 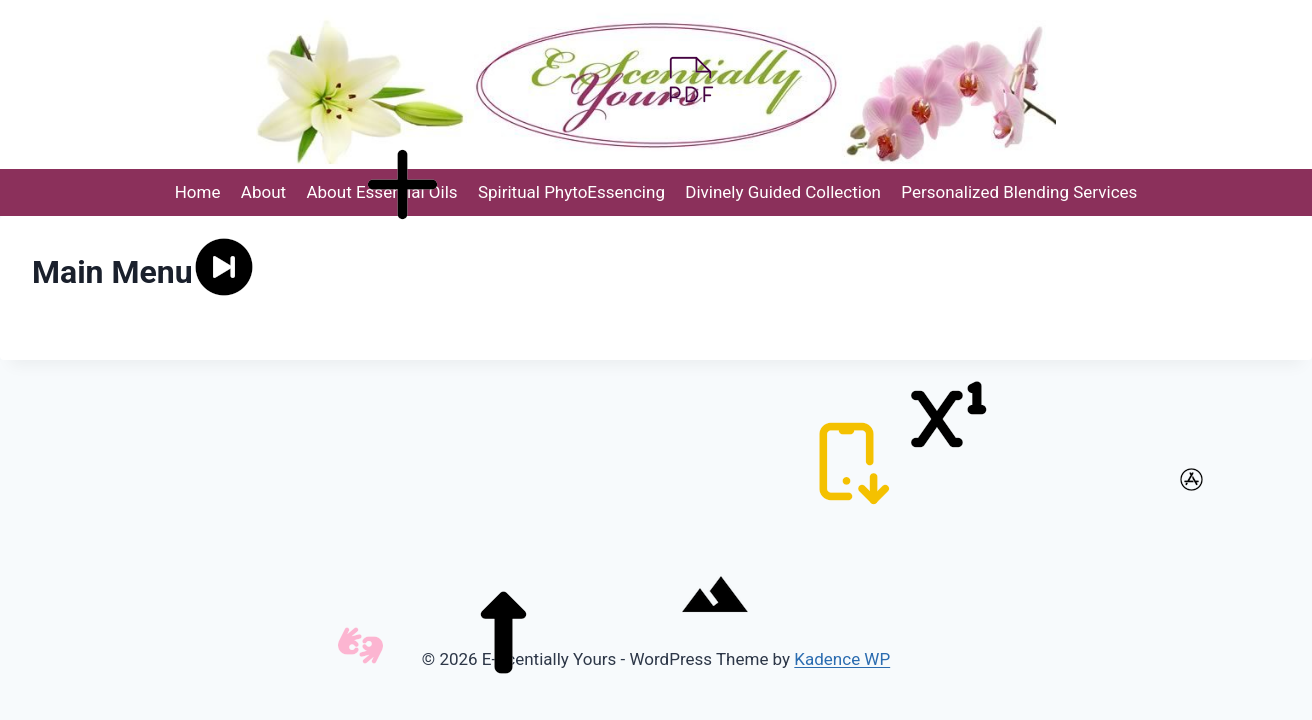 What do you see at coordinates (944, 419) in the screenshot?
I see `apply superscript formatting to selected text` at bounding box center [944, 419].